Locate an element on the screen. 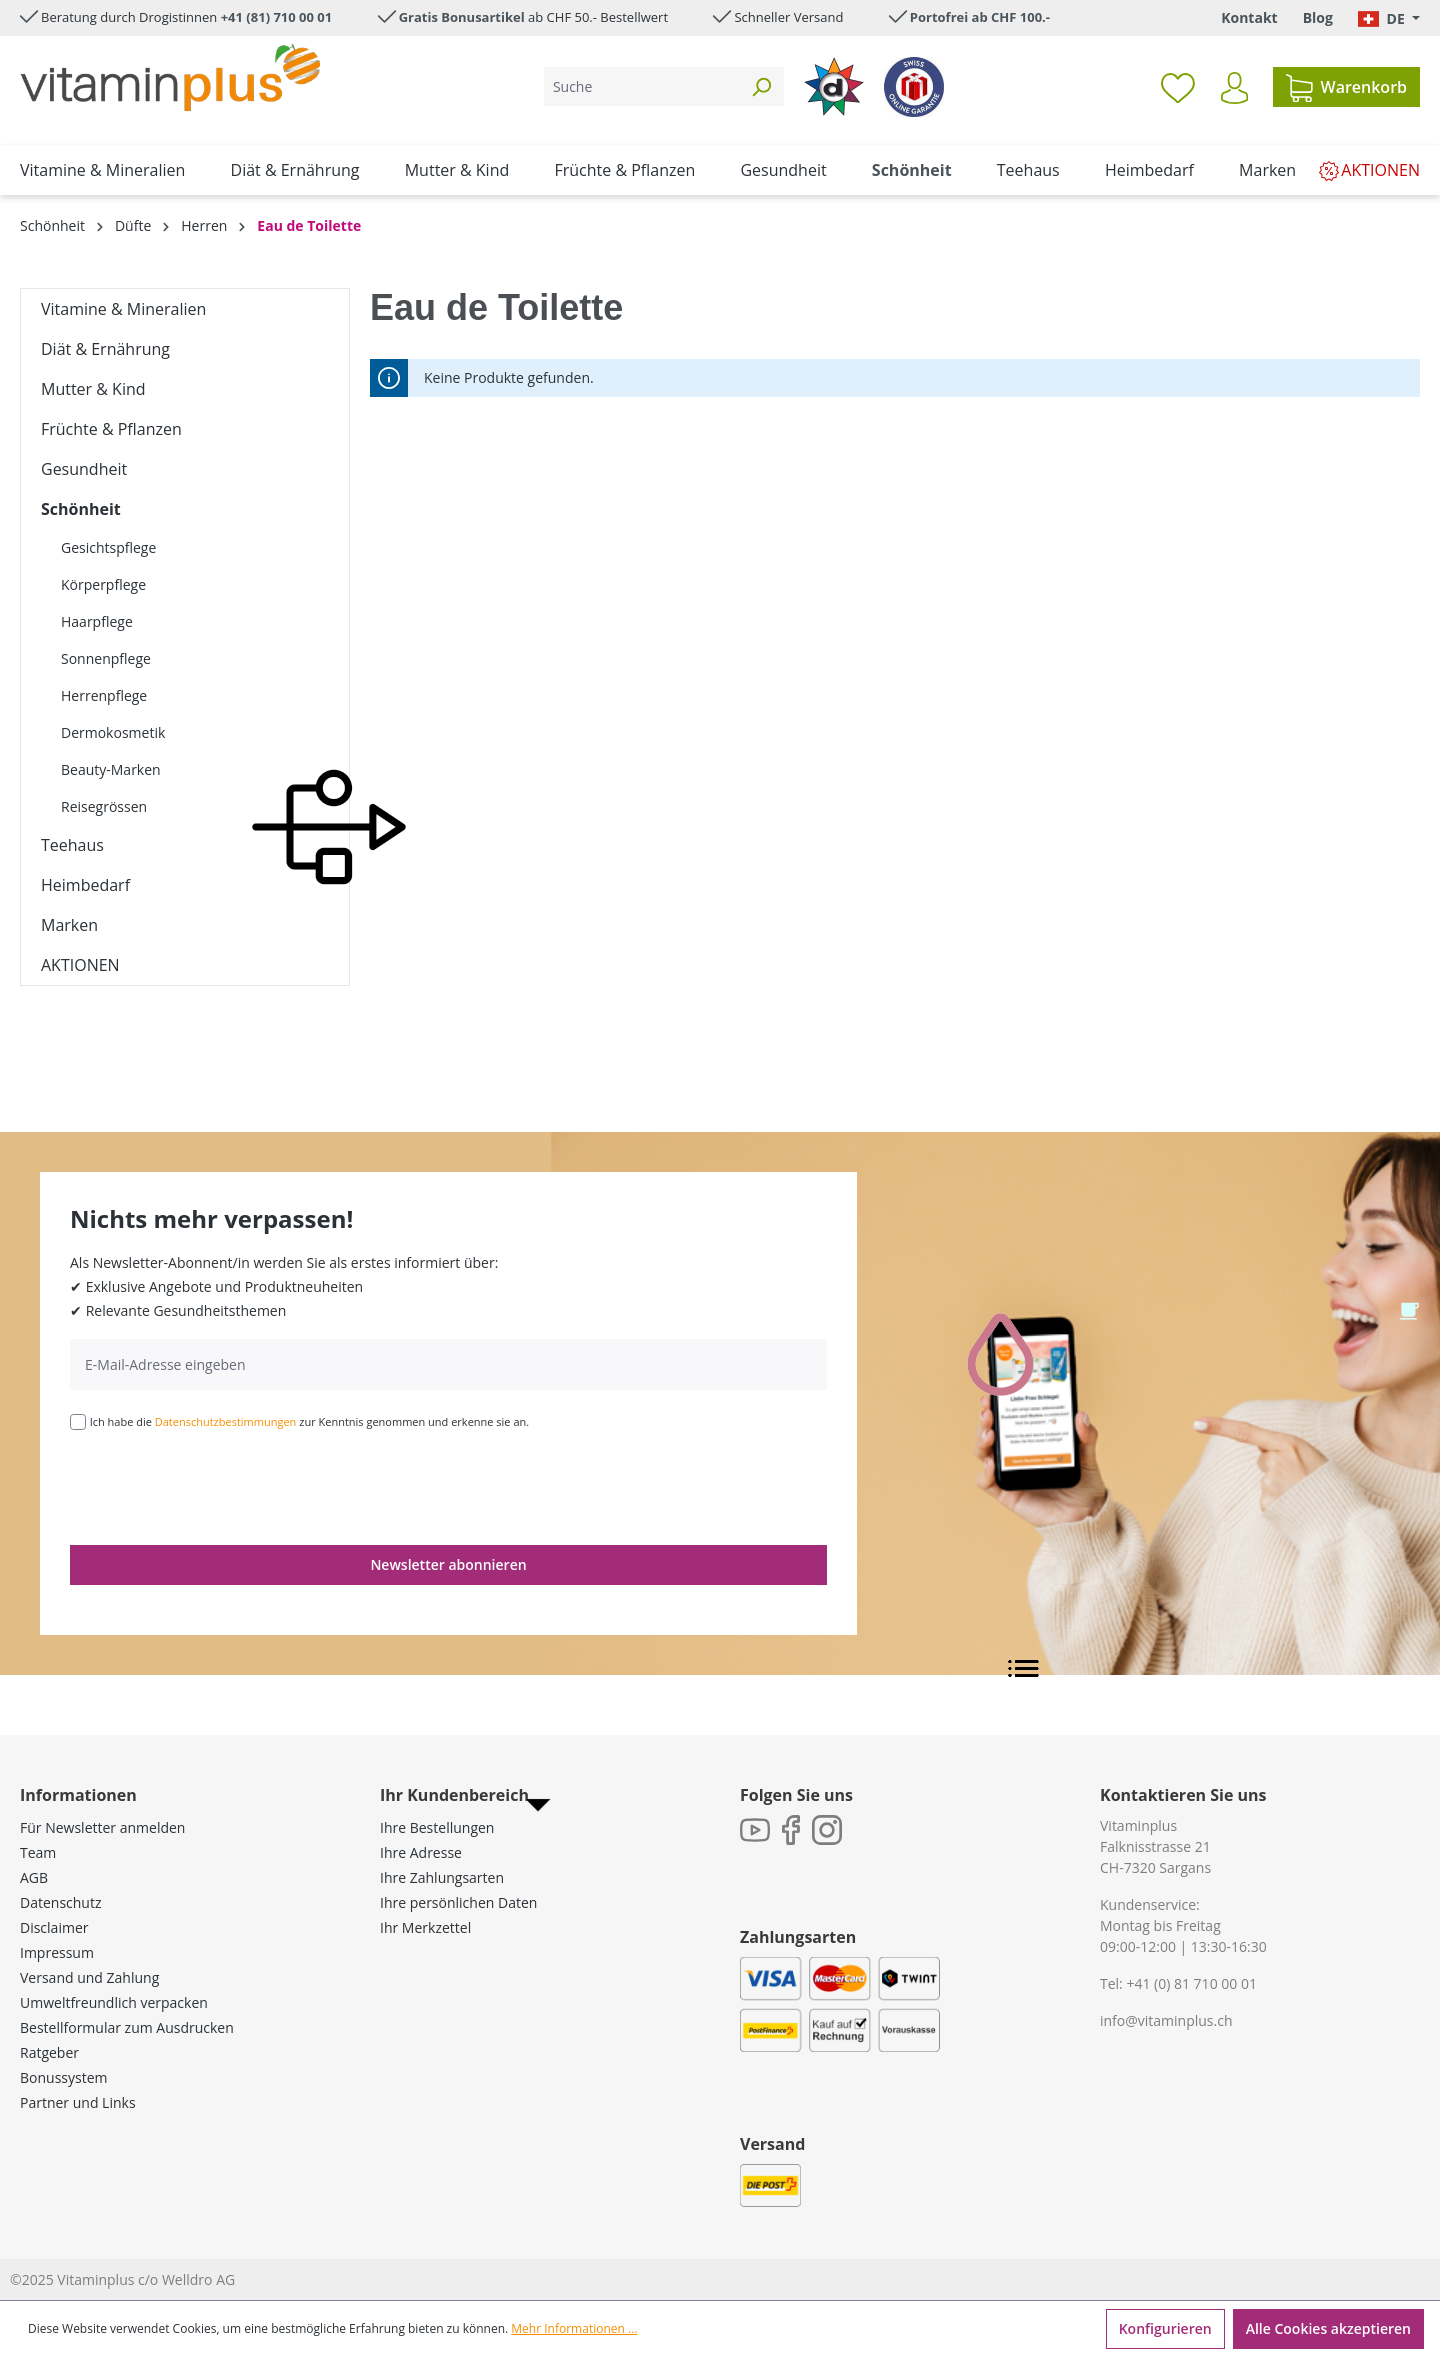  find nearby coffee shops or cafes is located at coordinates (1409, 1311).